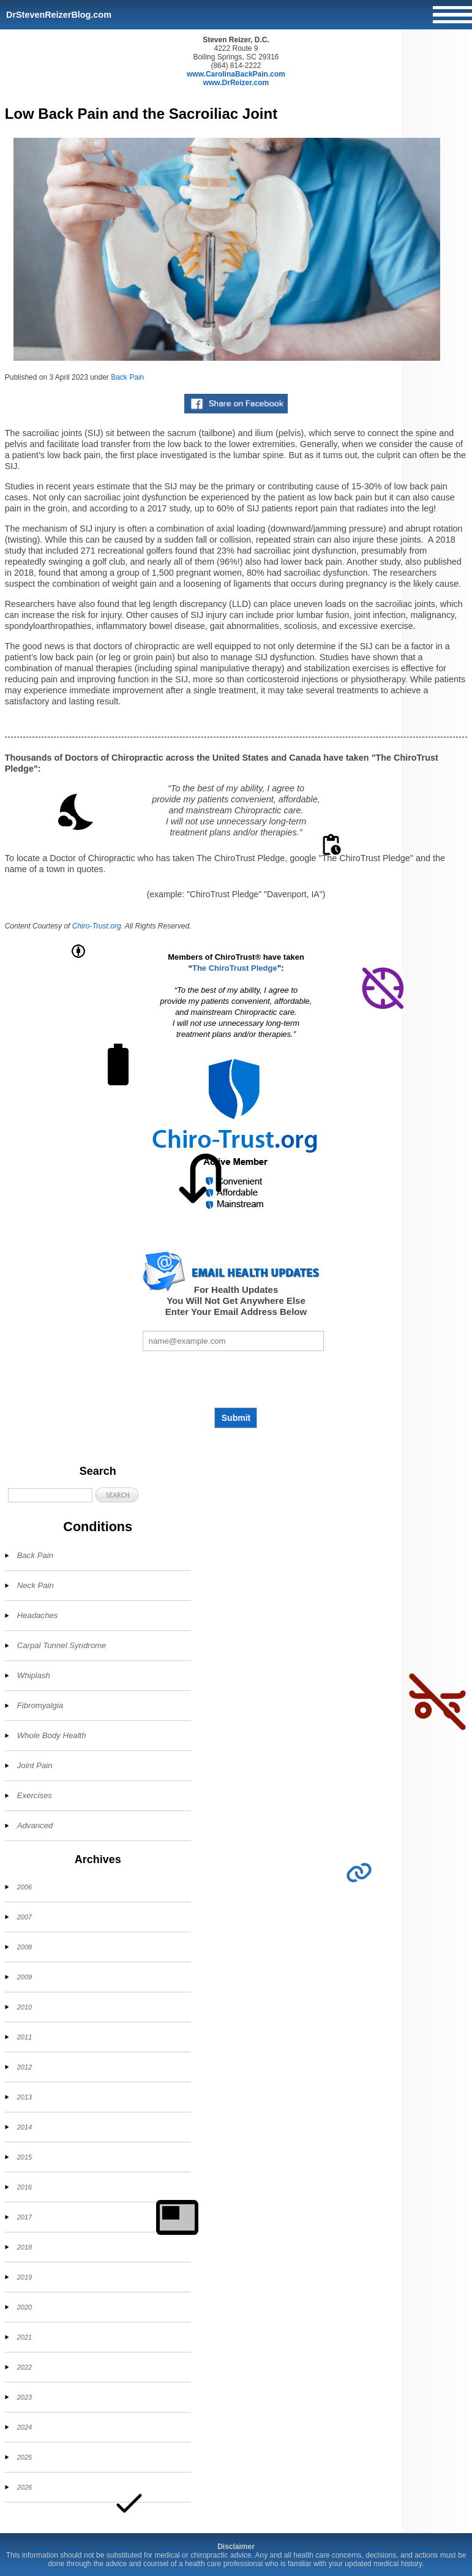 This screenshot has height=2576, width=472. What do you see at coordinates (78, 812) in the screenshot?
I see `toggle dark mode or night theme` at bounding box center [78, 812].